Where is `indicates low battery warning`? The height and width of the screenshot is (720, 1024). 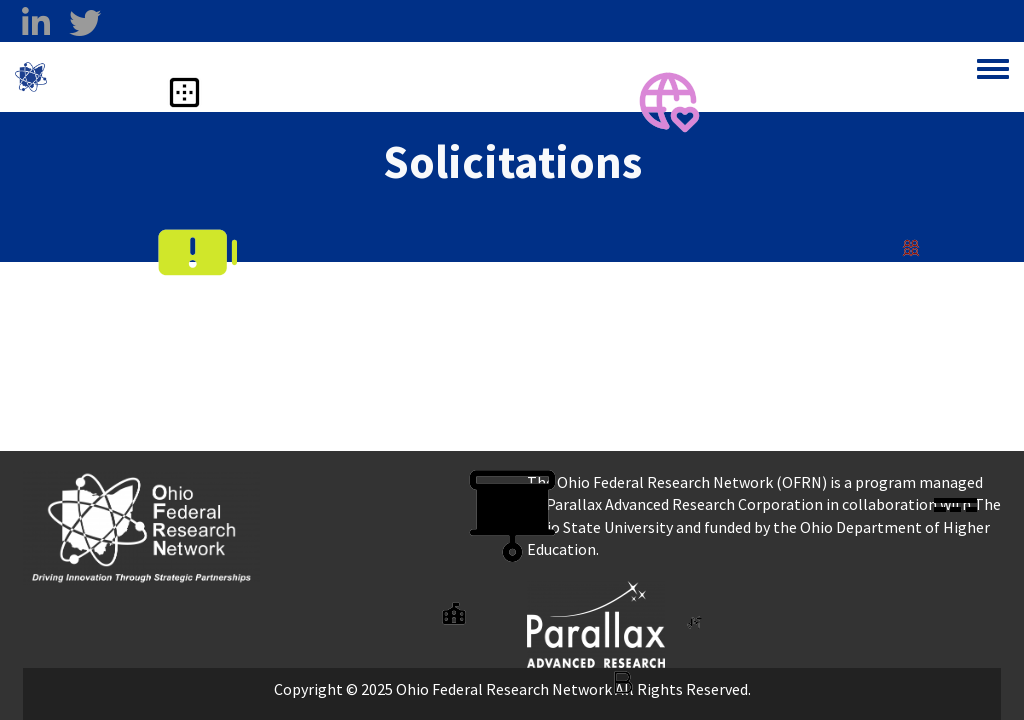 indicates low battery warning is located at coordinates (196, 252).